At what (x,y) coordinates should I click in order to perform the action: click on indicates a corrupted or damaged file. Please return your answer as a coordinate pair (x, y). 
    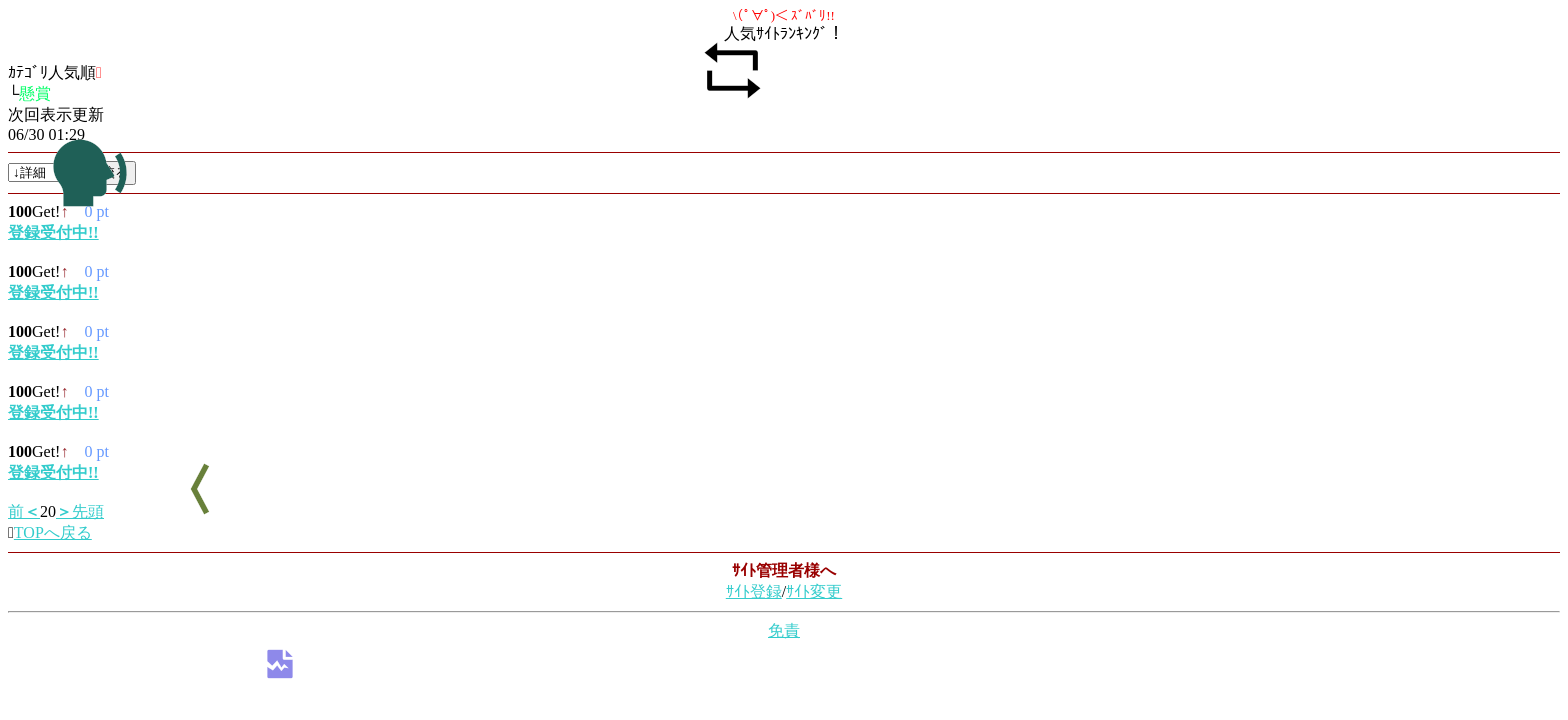
    Looking at the image, I should click on (280, 664).